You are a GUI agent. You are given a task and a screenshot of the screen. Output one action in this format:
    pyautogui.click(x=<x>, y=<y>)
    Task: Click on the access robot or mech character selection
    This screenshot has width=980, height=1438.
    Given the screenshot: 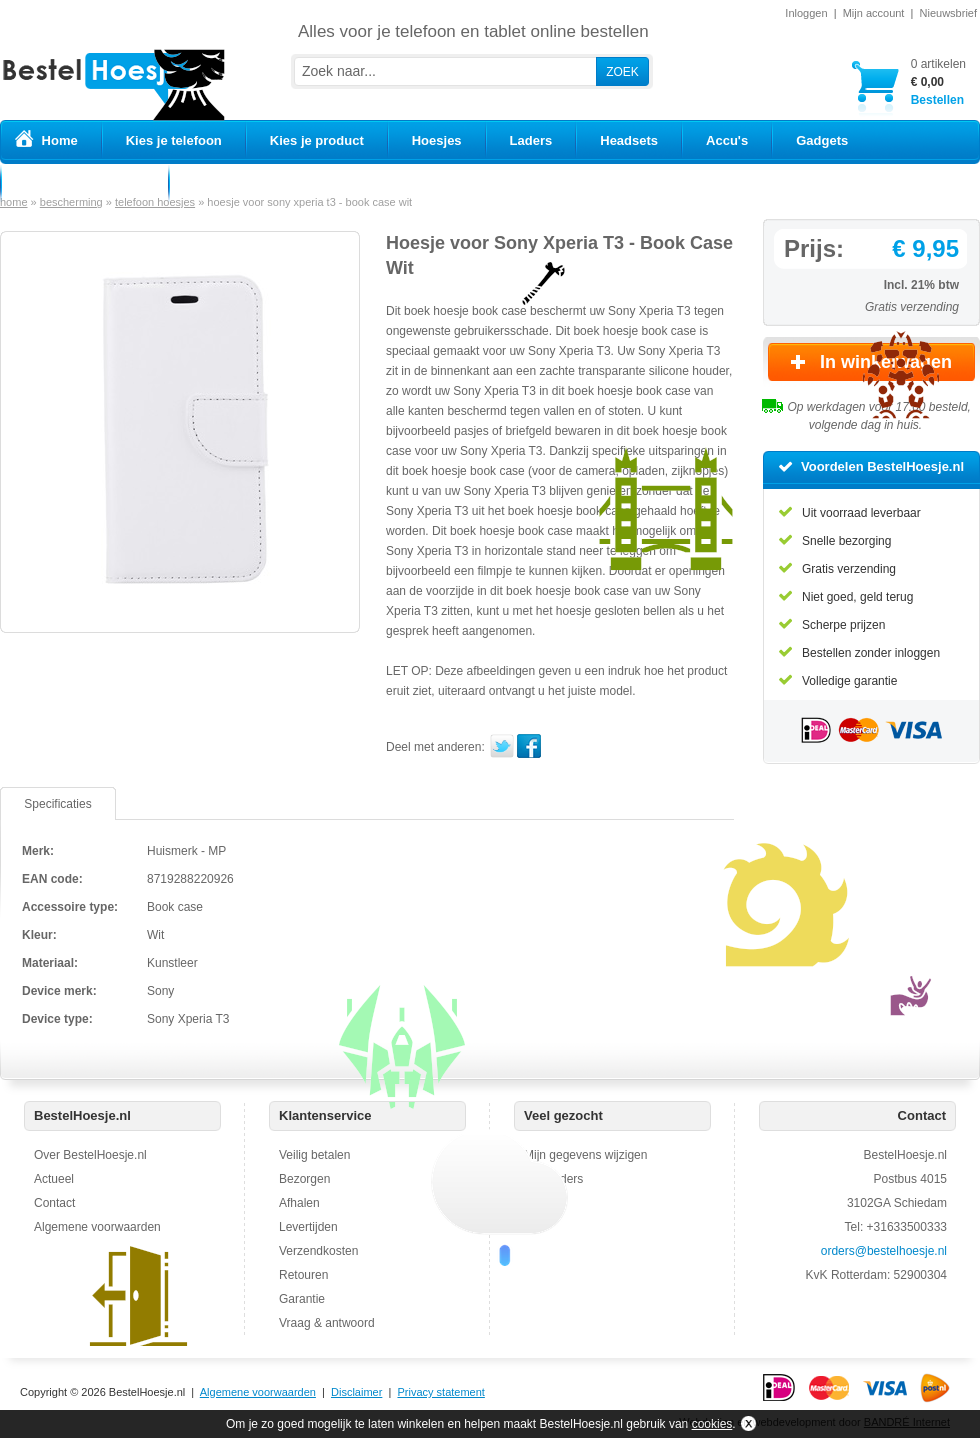 What is the action you would take?
    pyautogui.click(x=901, y=375)
    